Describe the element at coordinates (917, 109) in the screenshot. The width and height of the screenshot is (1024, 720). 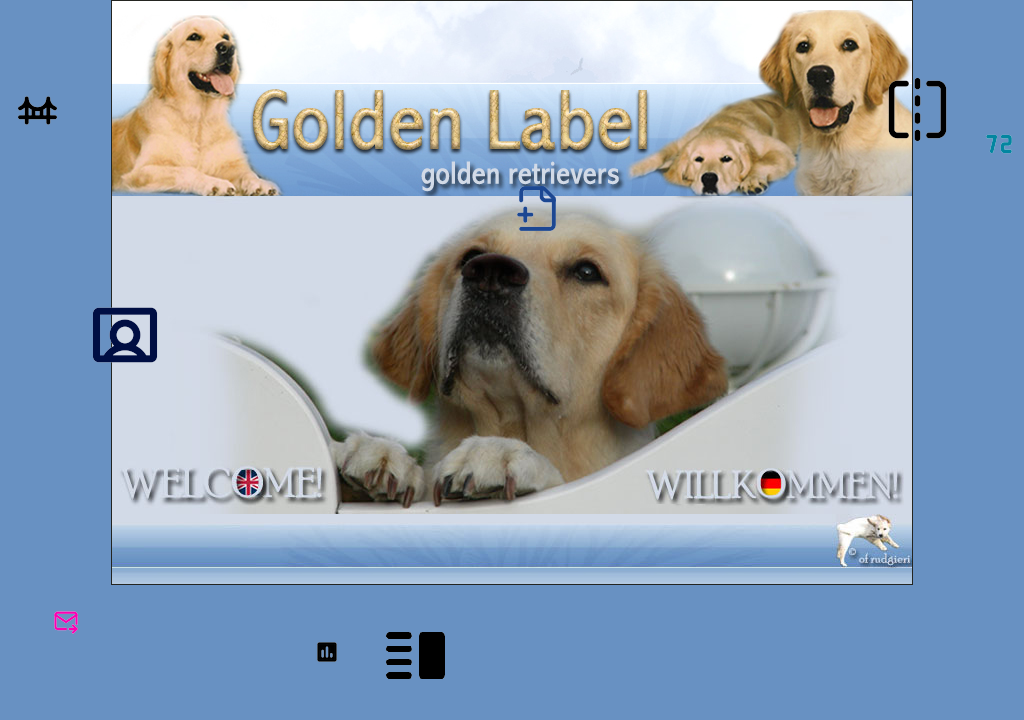
I see `flip image horizontally` at that location.